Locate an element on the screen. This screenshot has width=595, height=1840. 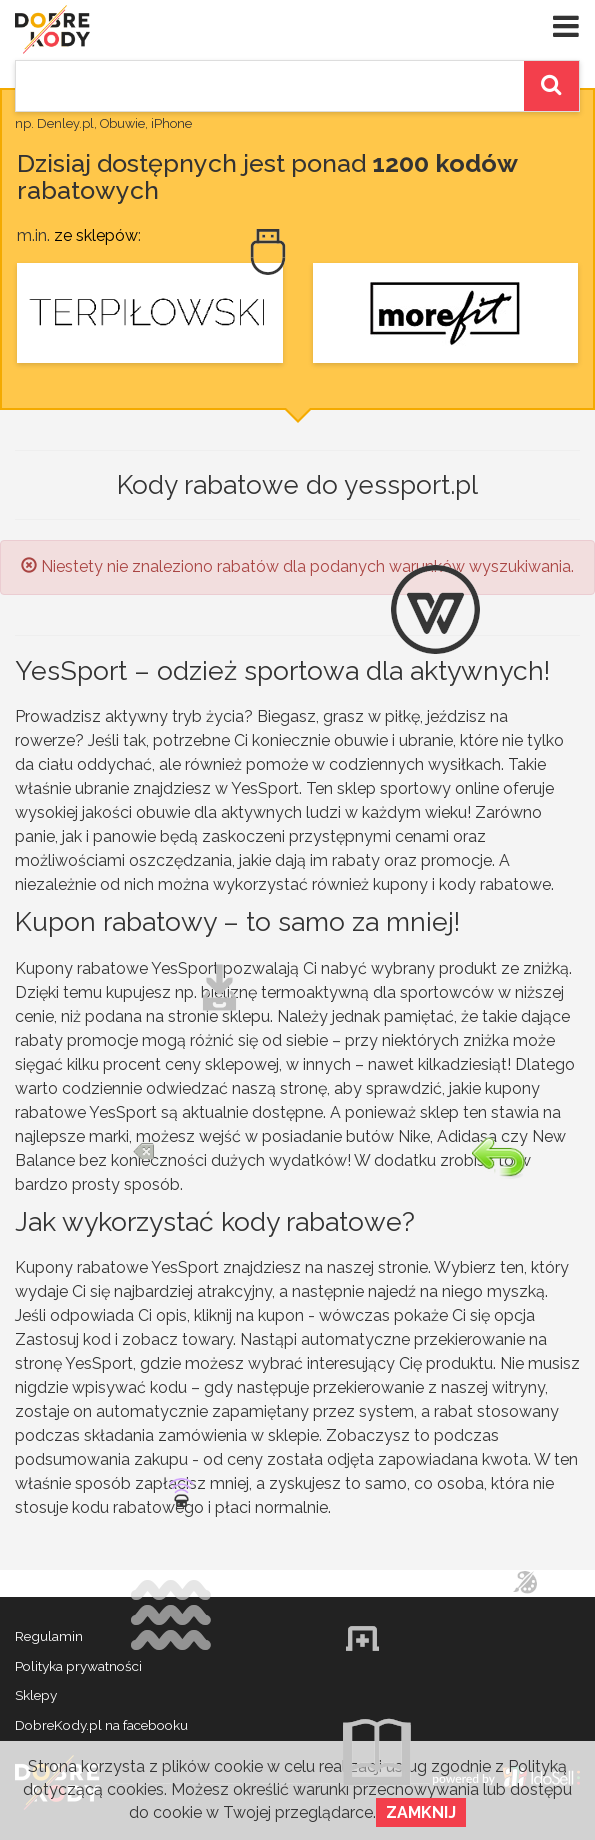
open a new browser tab is located at coordinates (362, 1638).